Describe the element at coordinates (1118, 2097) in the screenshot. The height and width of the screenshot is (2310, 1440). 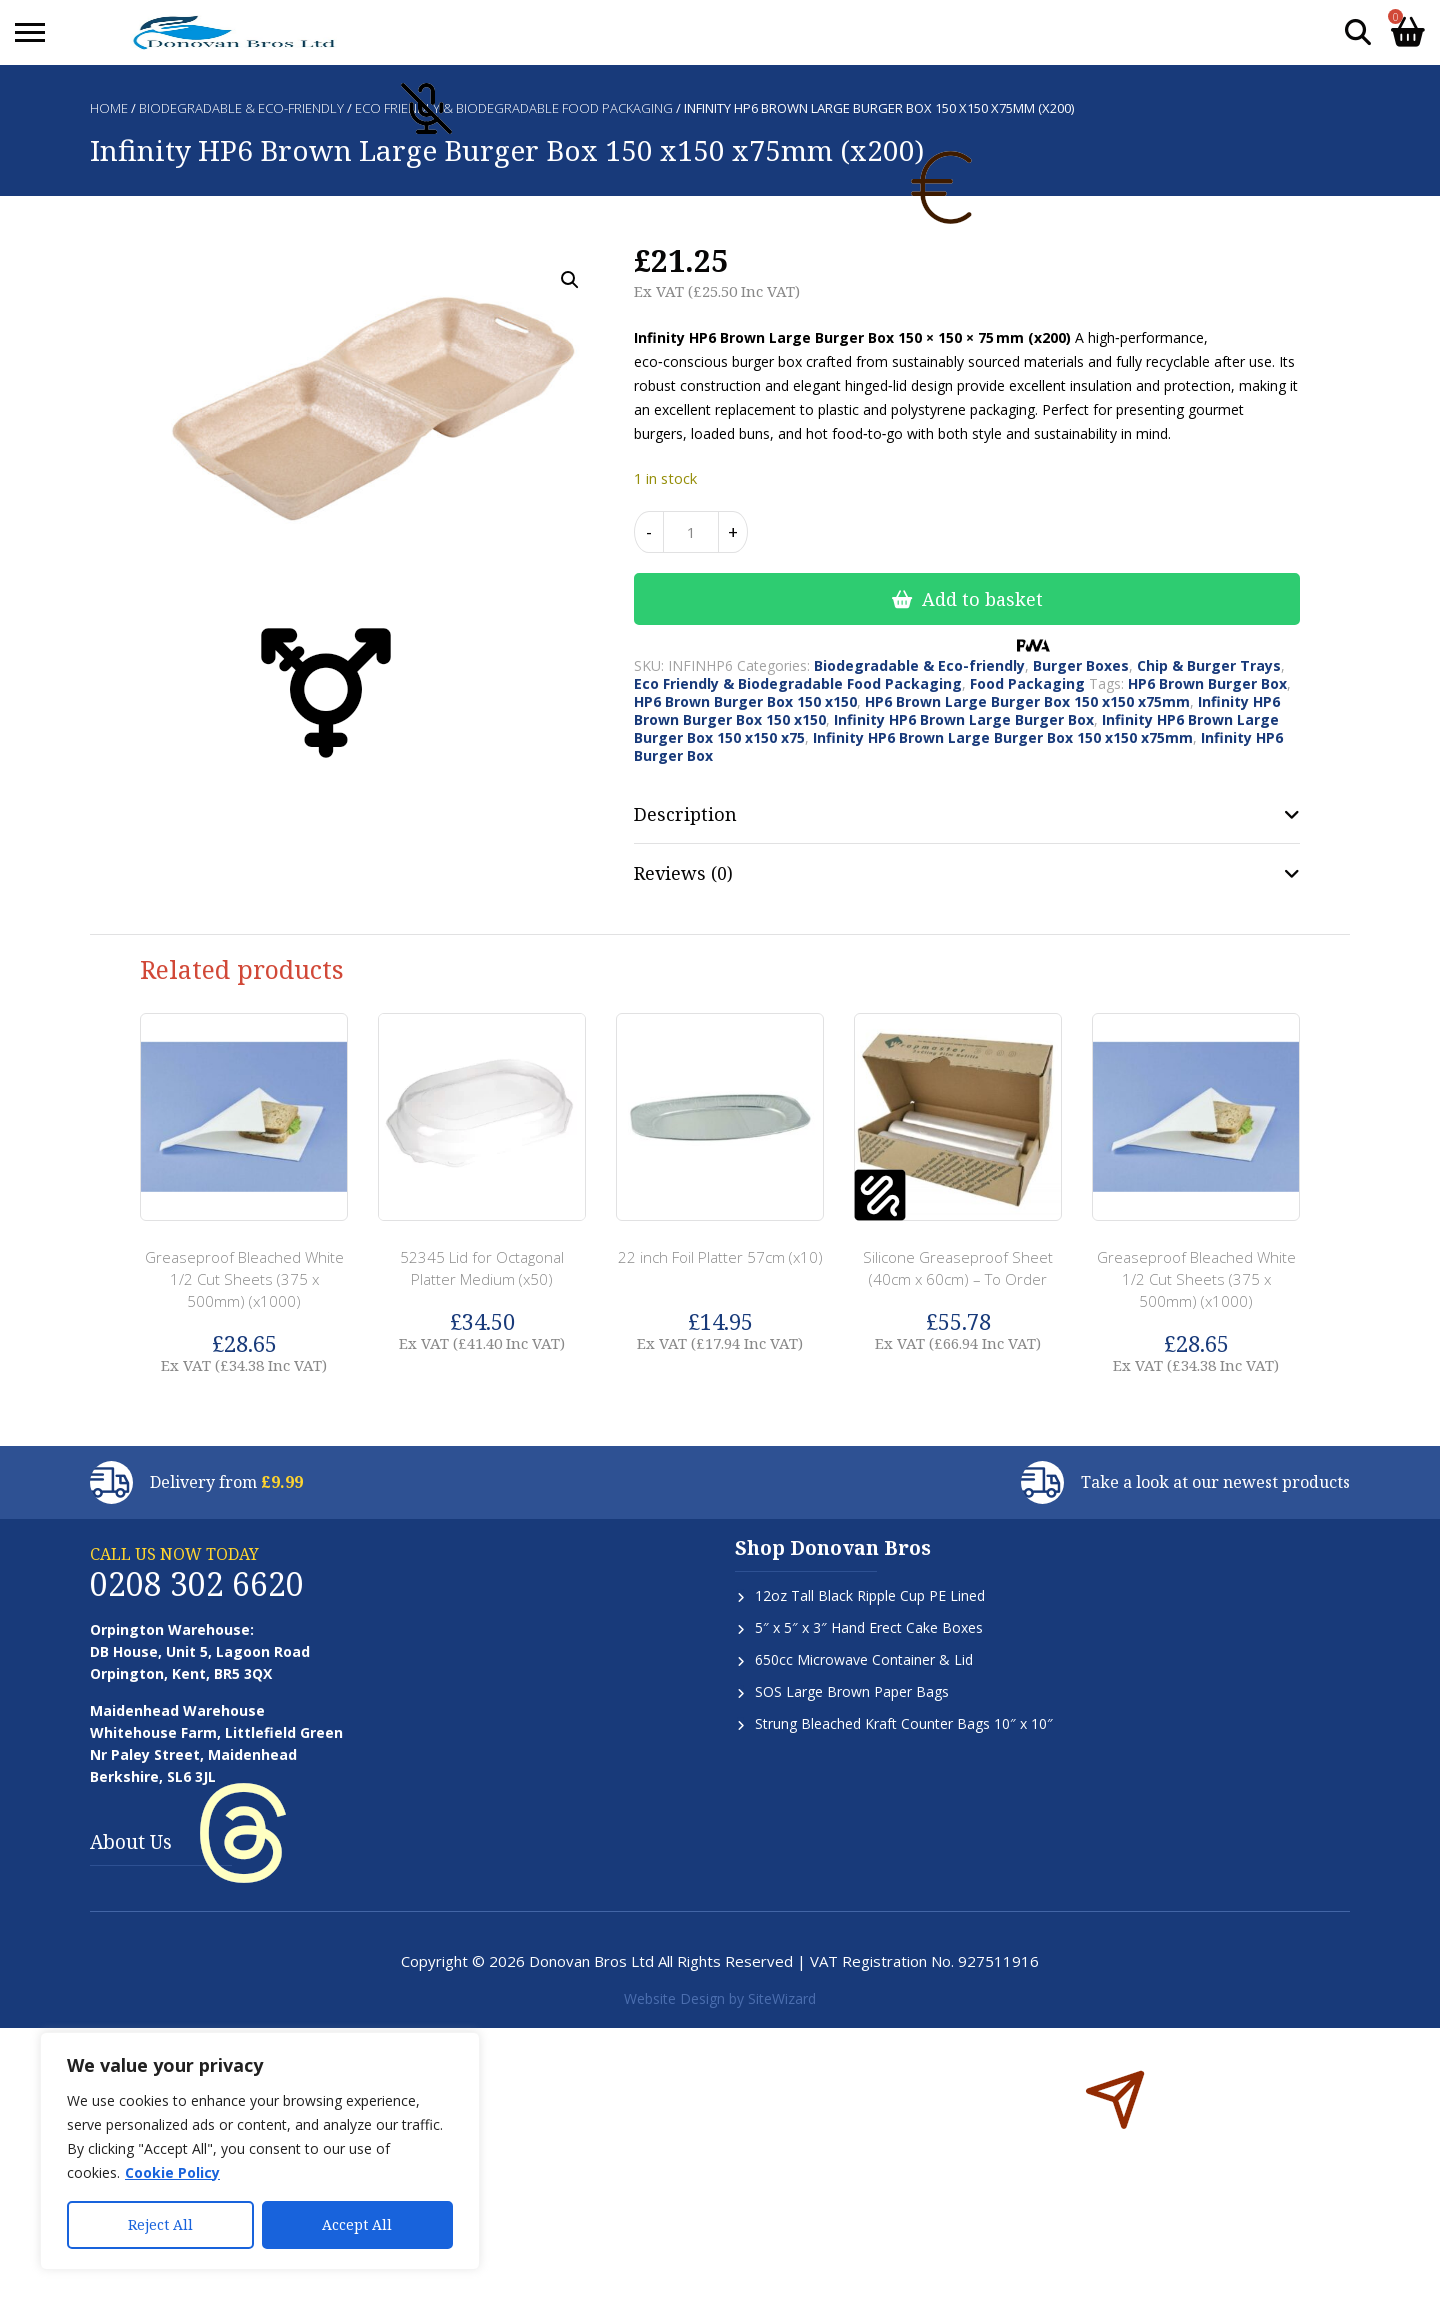
I see `send a message` at that location.